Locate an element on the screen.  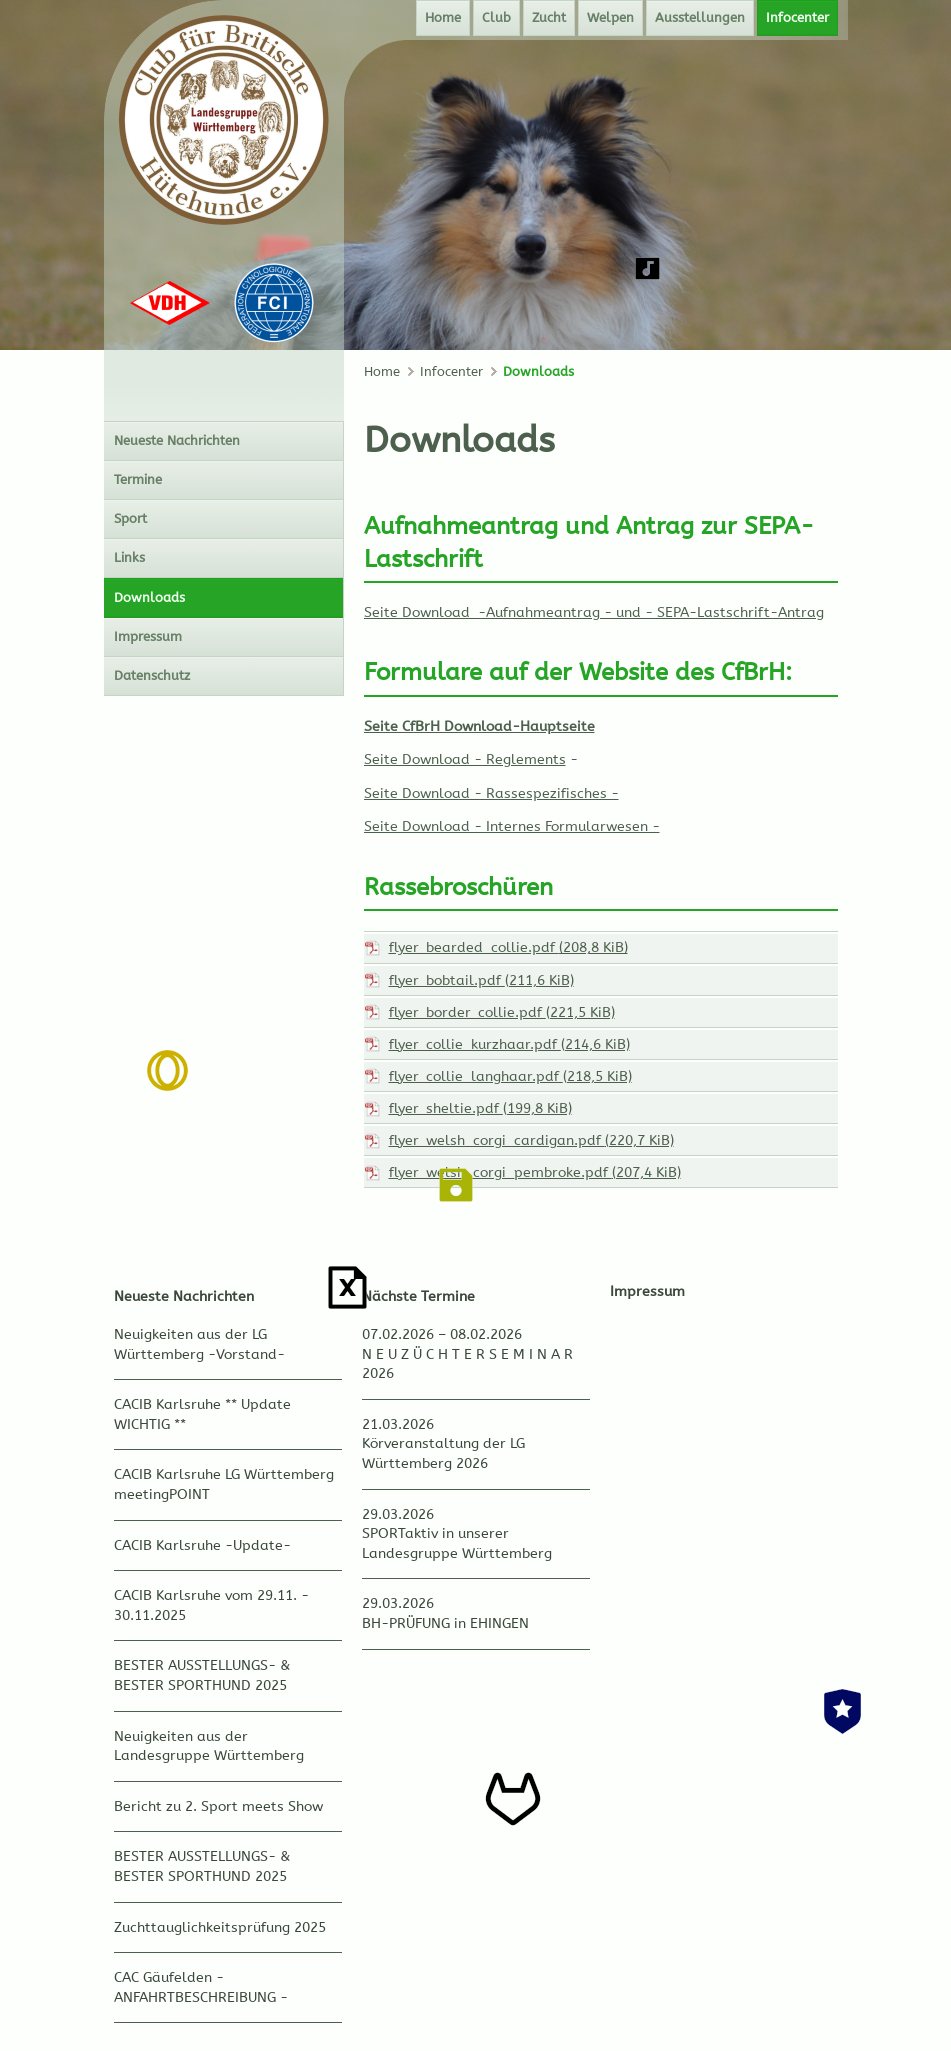
open an excel spreadsheet is located at coordinates (347, 1287).